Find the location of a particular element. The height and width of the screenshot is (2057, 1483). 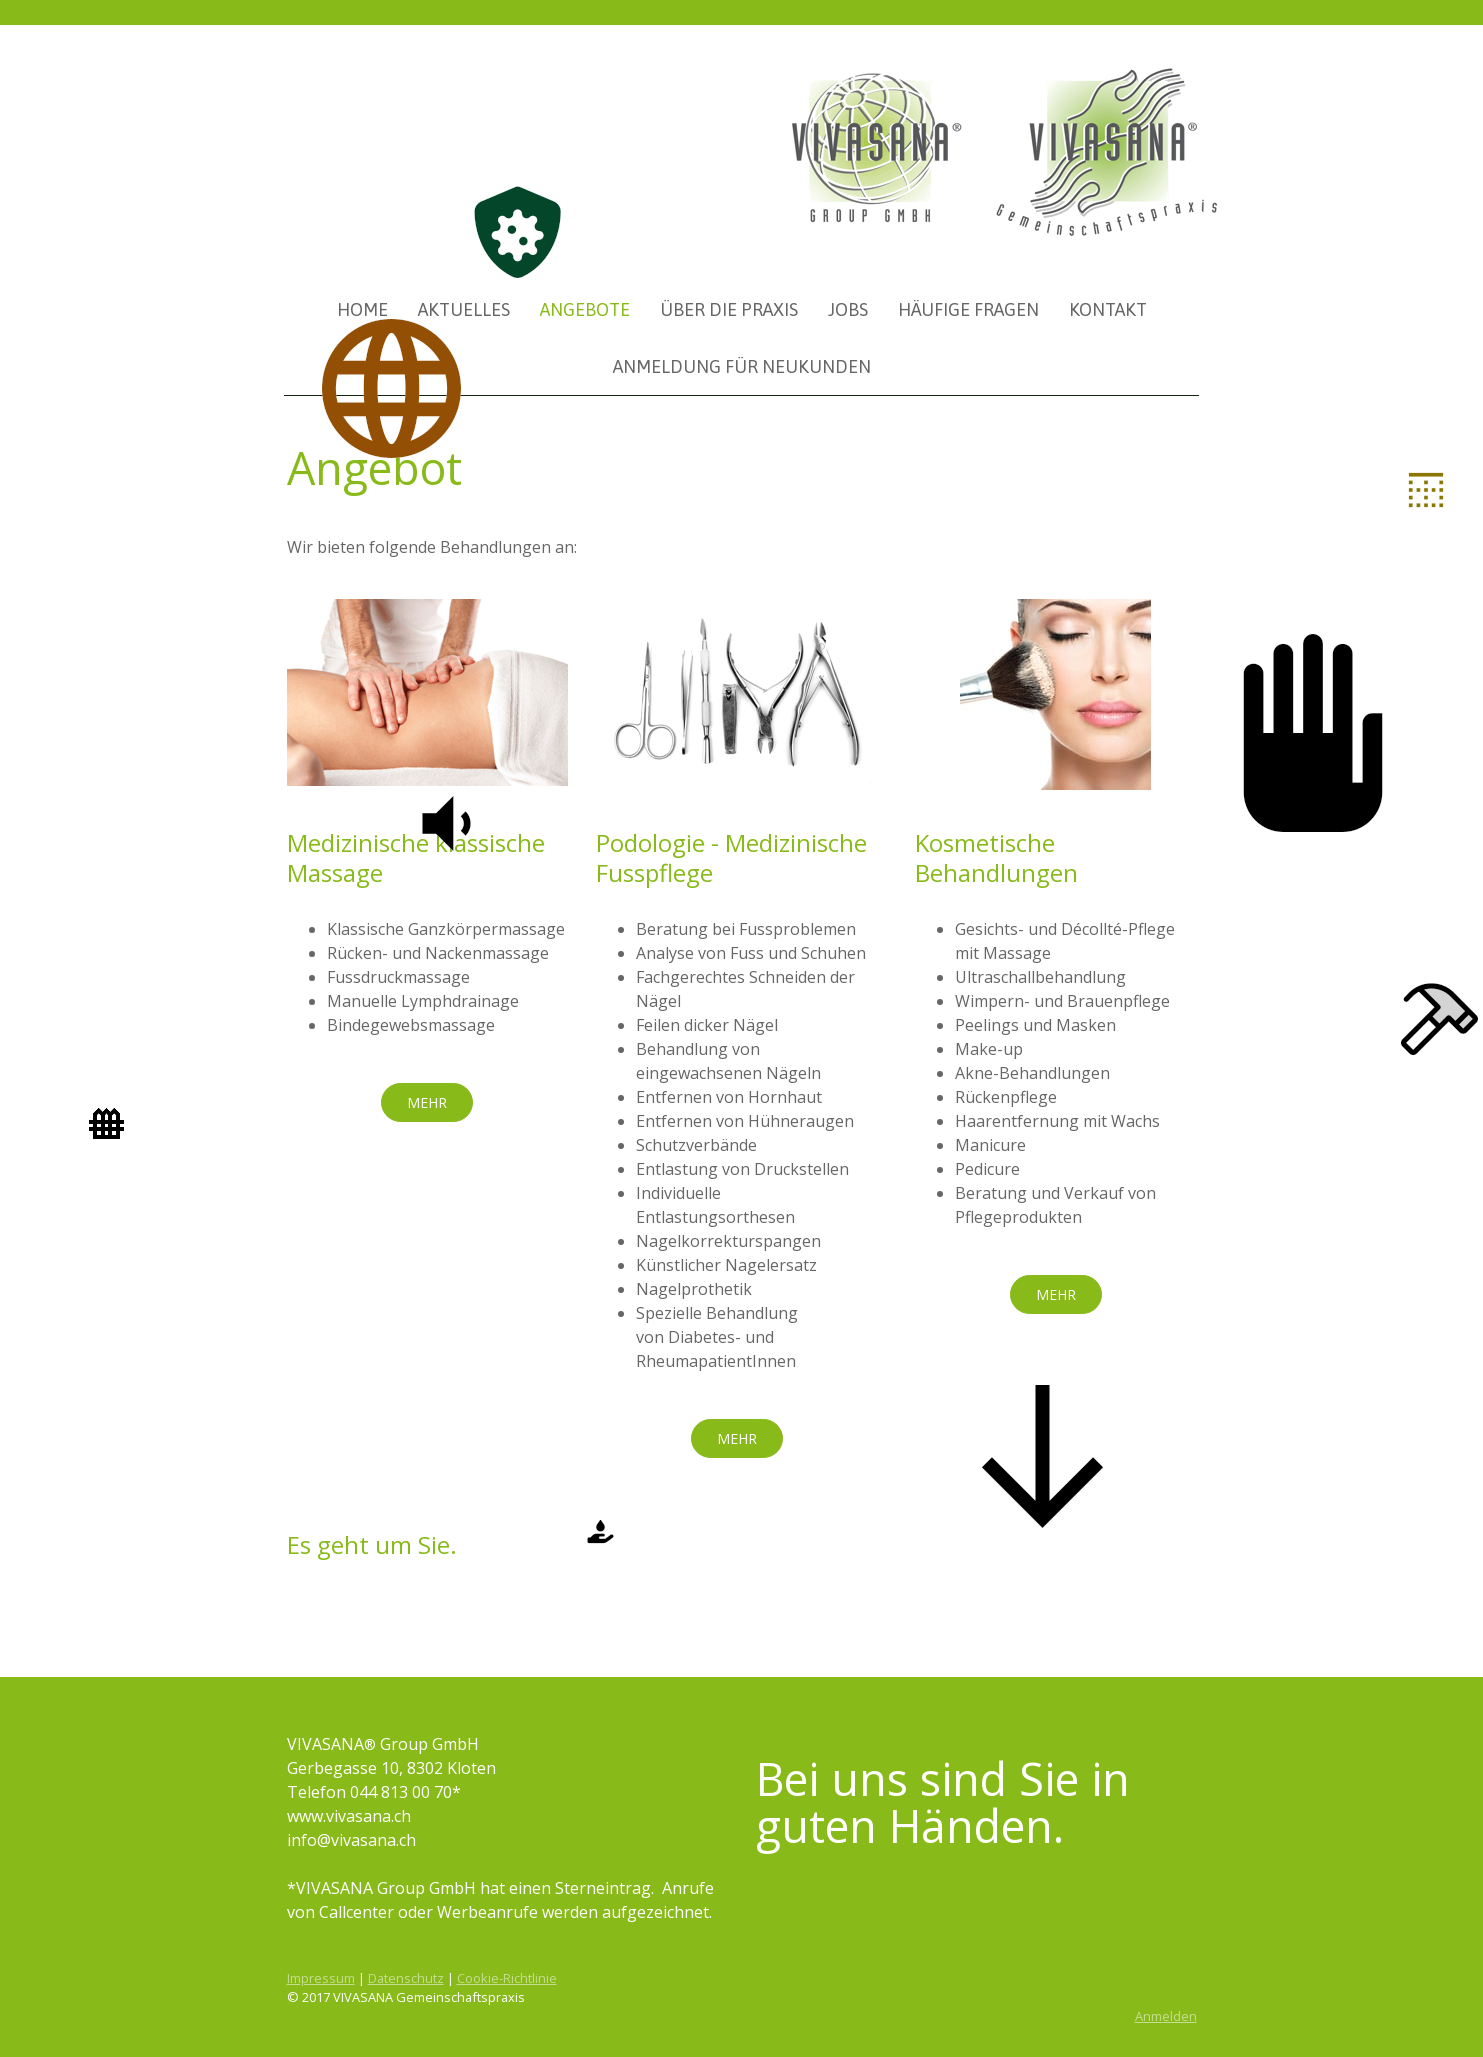

access fence or boundary settings is located at coordinates (106, 1123).